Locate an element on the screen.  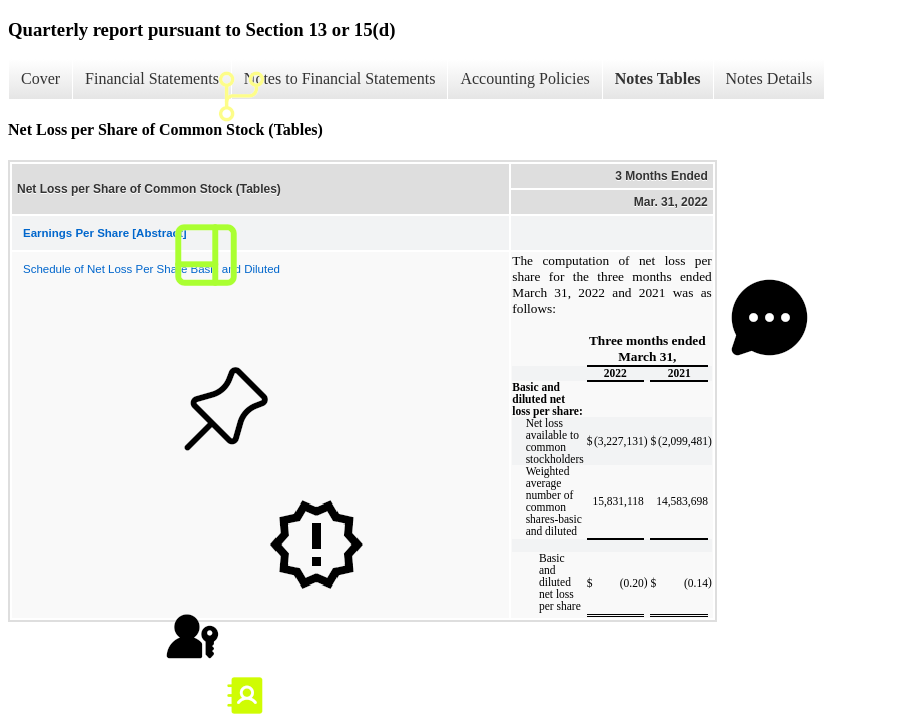
pin an item to keep it visible is located at coordinates (224, 411).